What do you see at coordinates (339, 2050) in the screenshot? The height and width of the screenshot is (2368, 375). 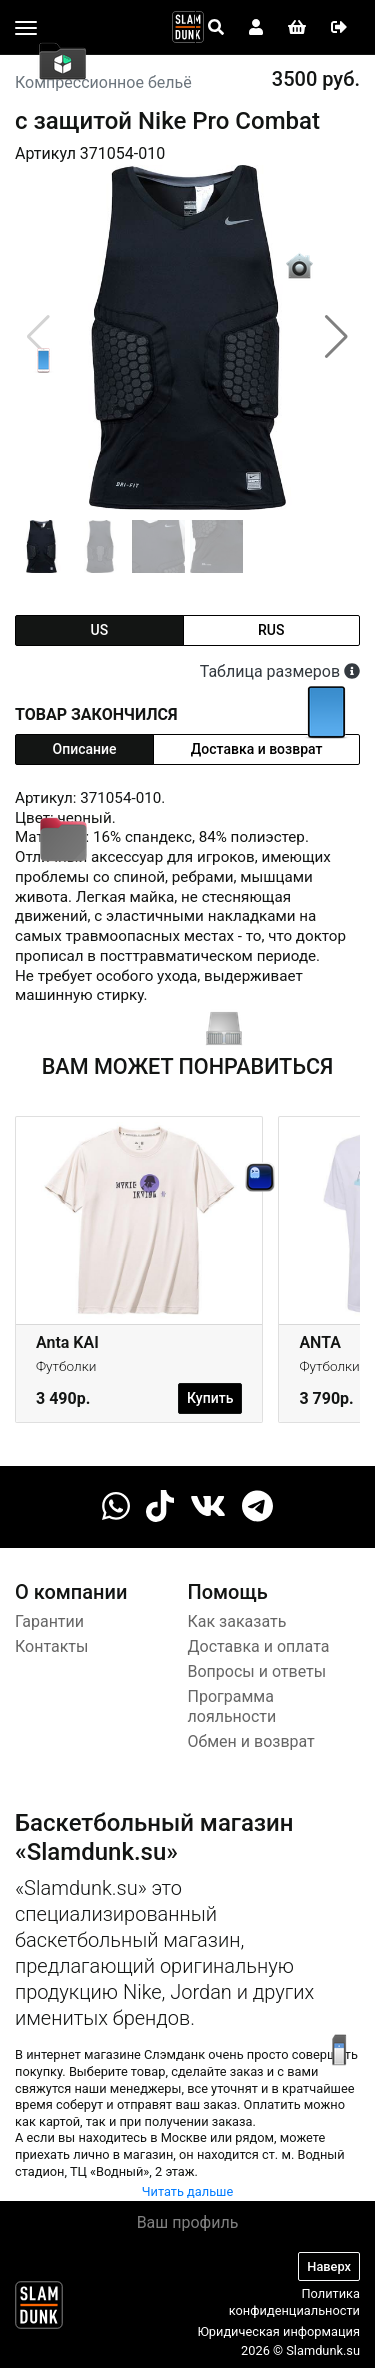 I see `access memory stick or removable storage` at bounding box center [339, 2050].